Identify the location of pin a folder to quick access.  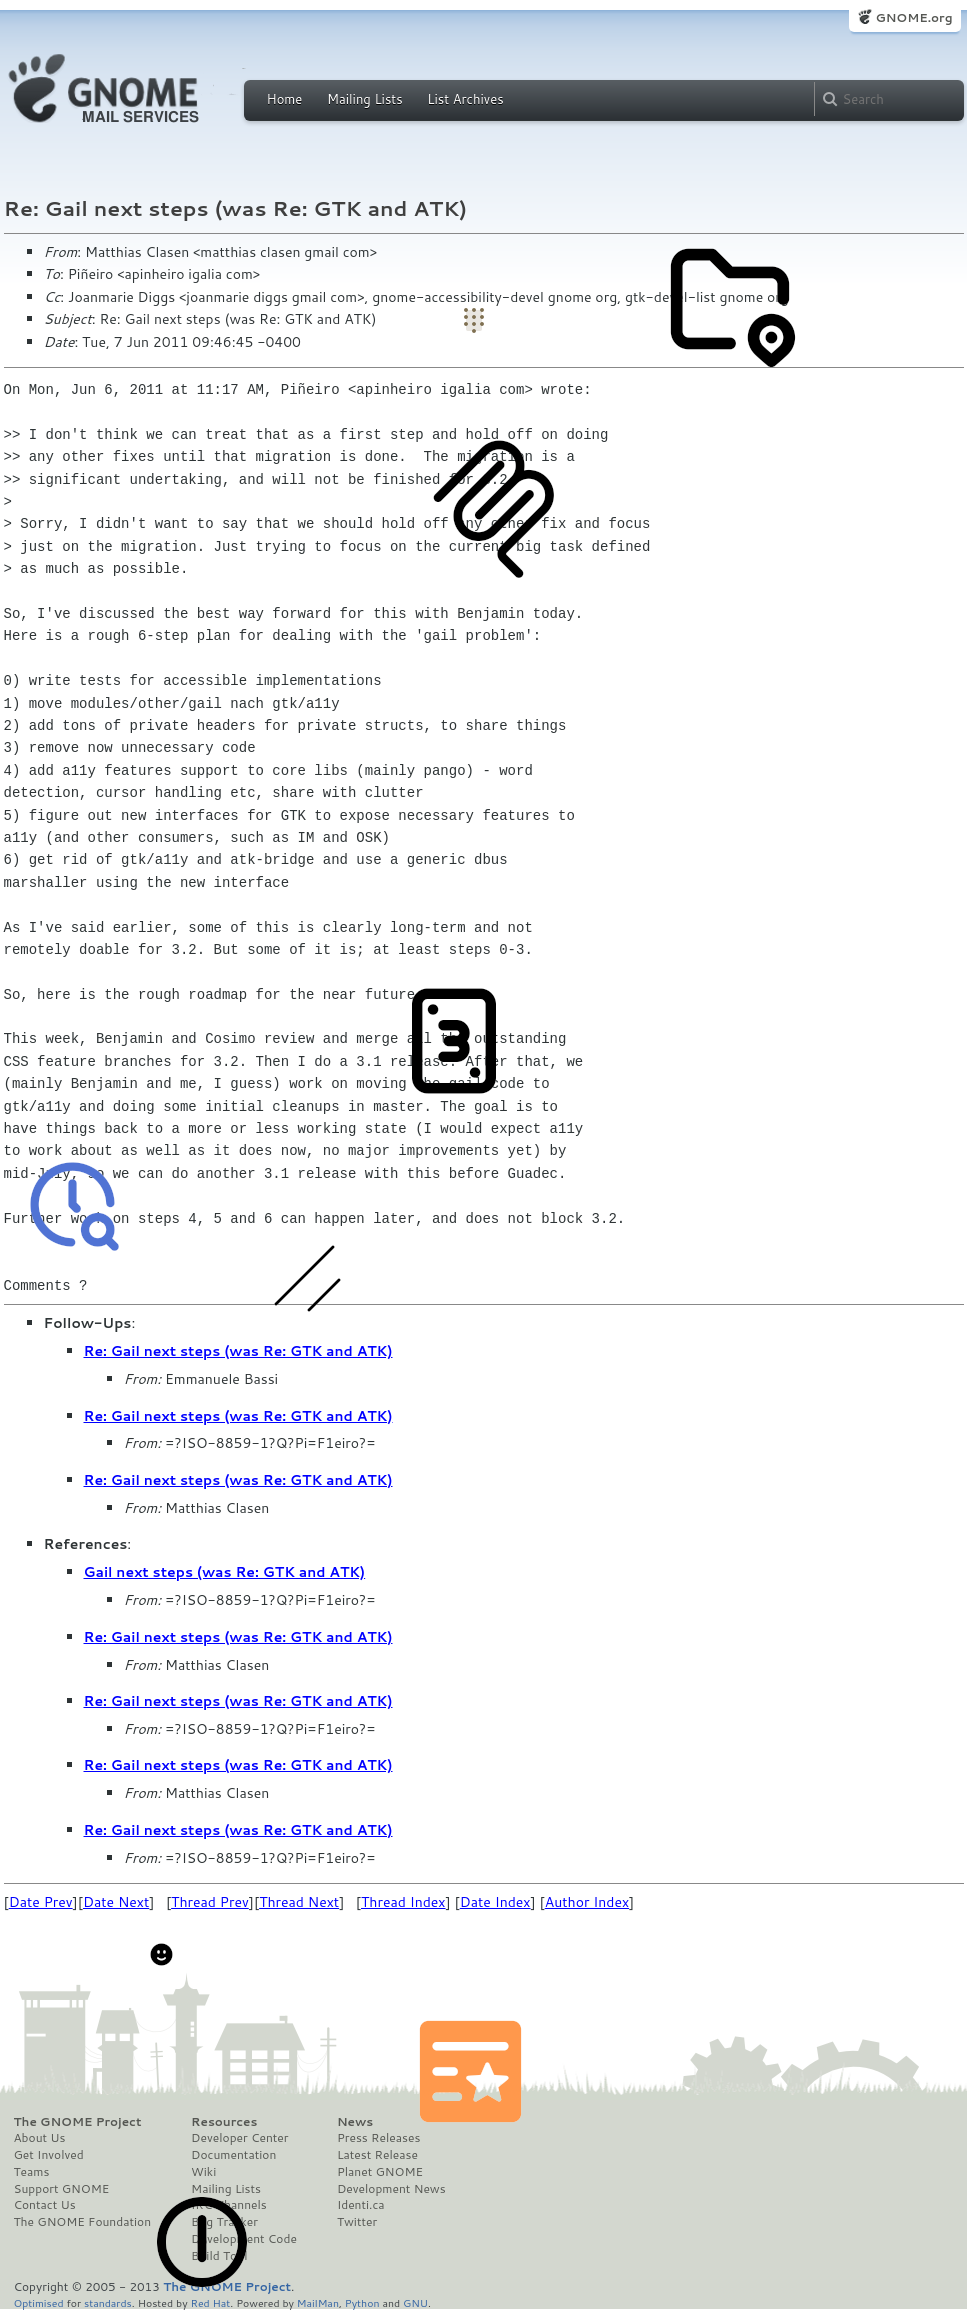
(730, 302).